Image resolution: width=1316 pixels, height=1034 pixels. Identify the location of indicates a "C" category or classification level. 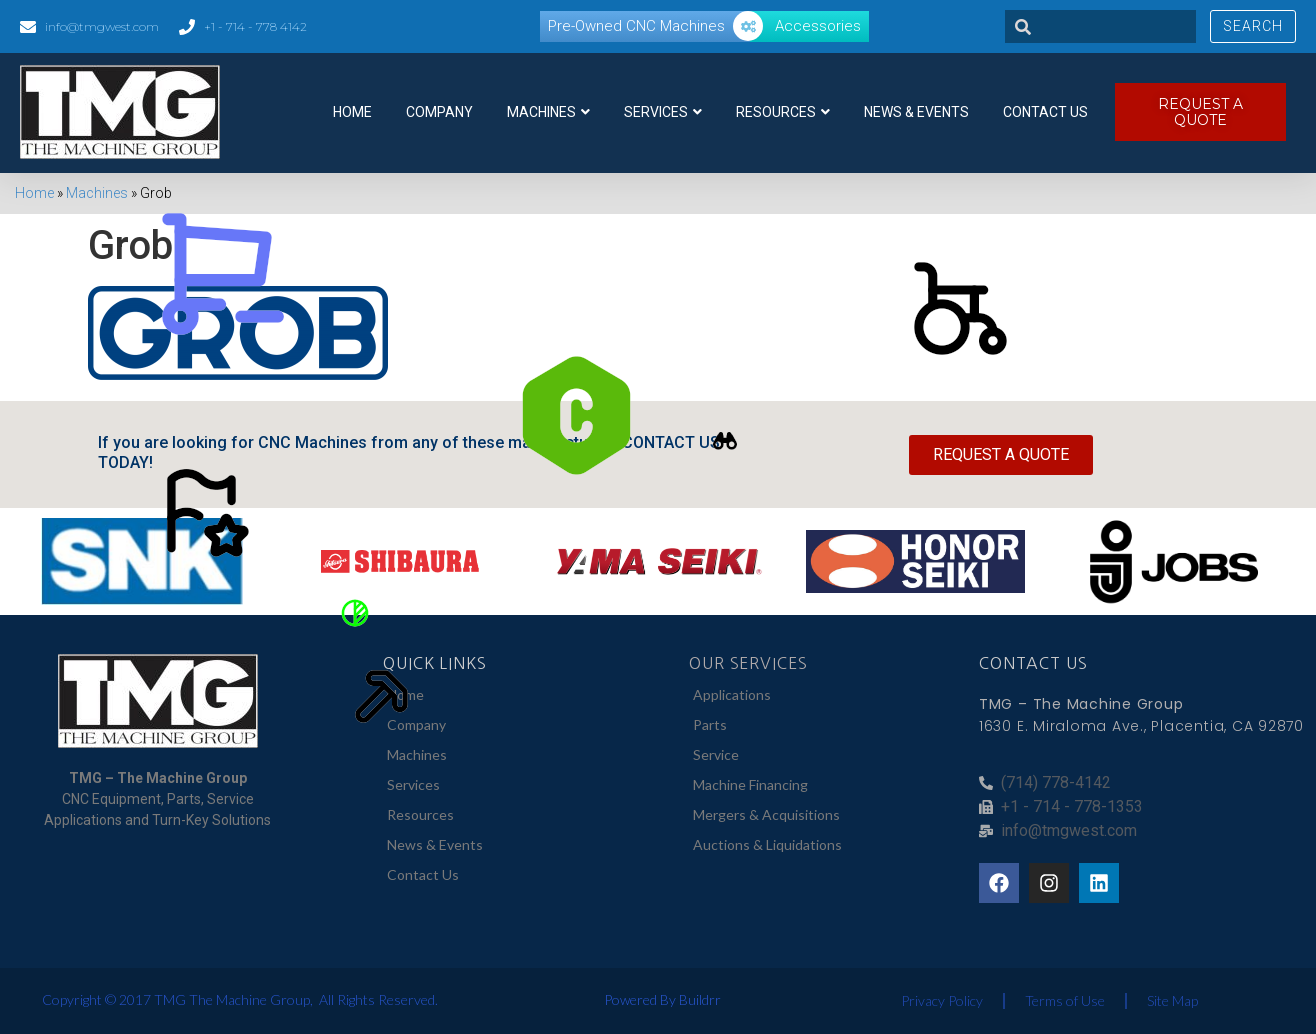
(576, 415).